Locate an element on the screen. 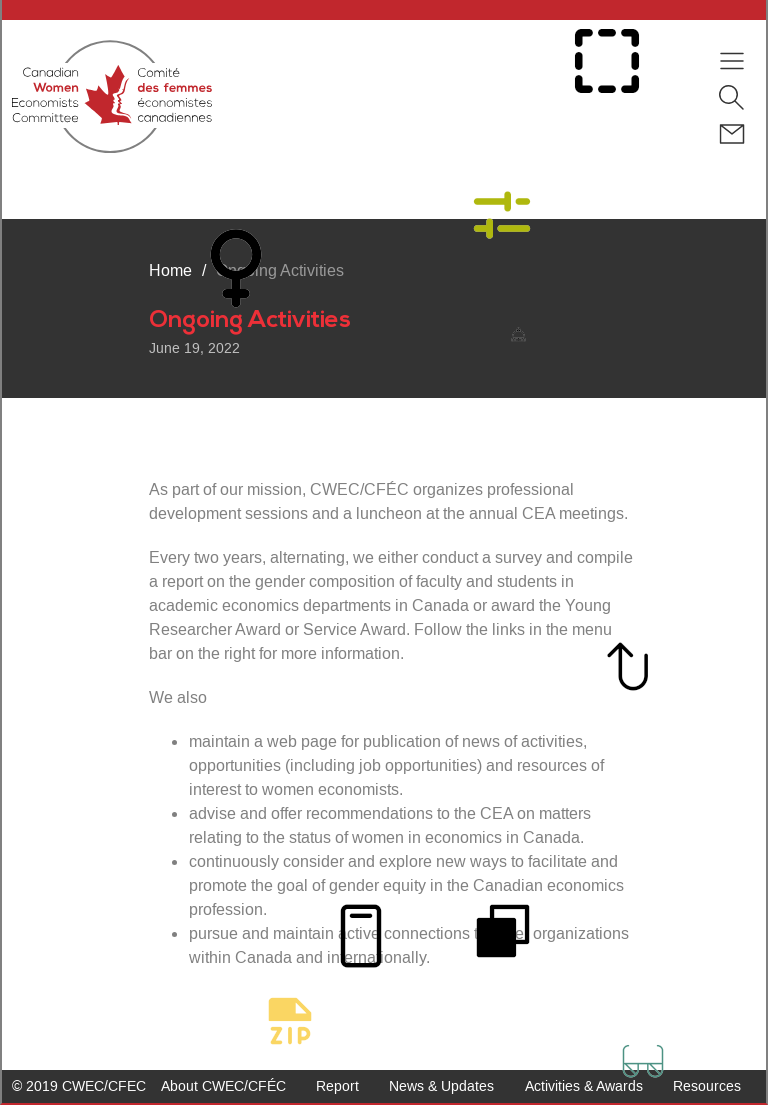 The height and width of the screenshot is (1105, 768). copy to clipboard is located at coordinates (503, 931).